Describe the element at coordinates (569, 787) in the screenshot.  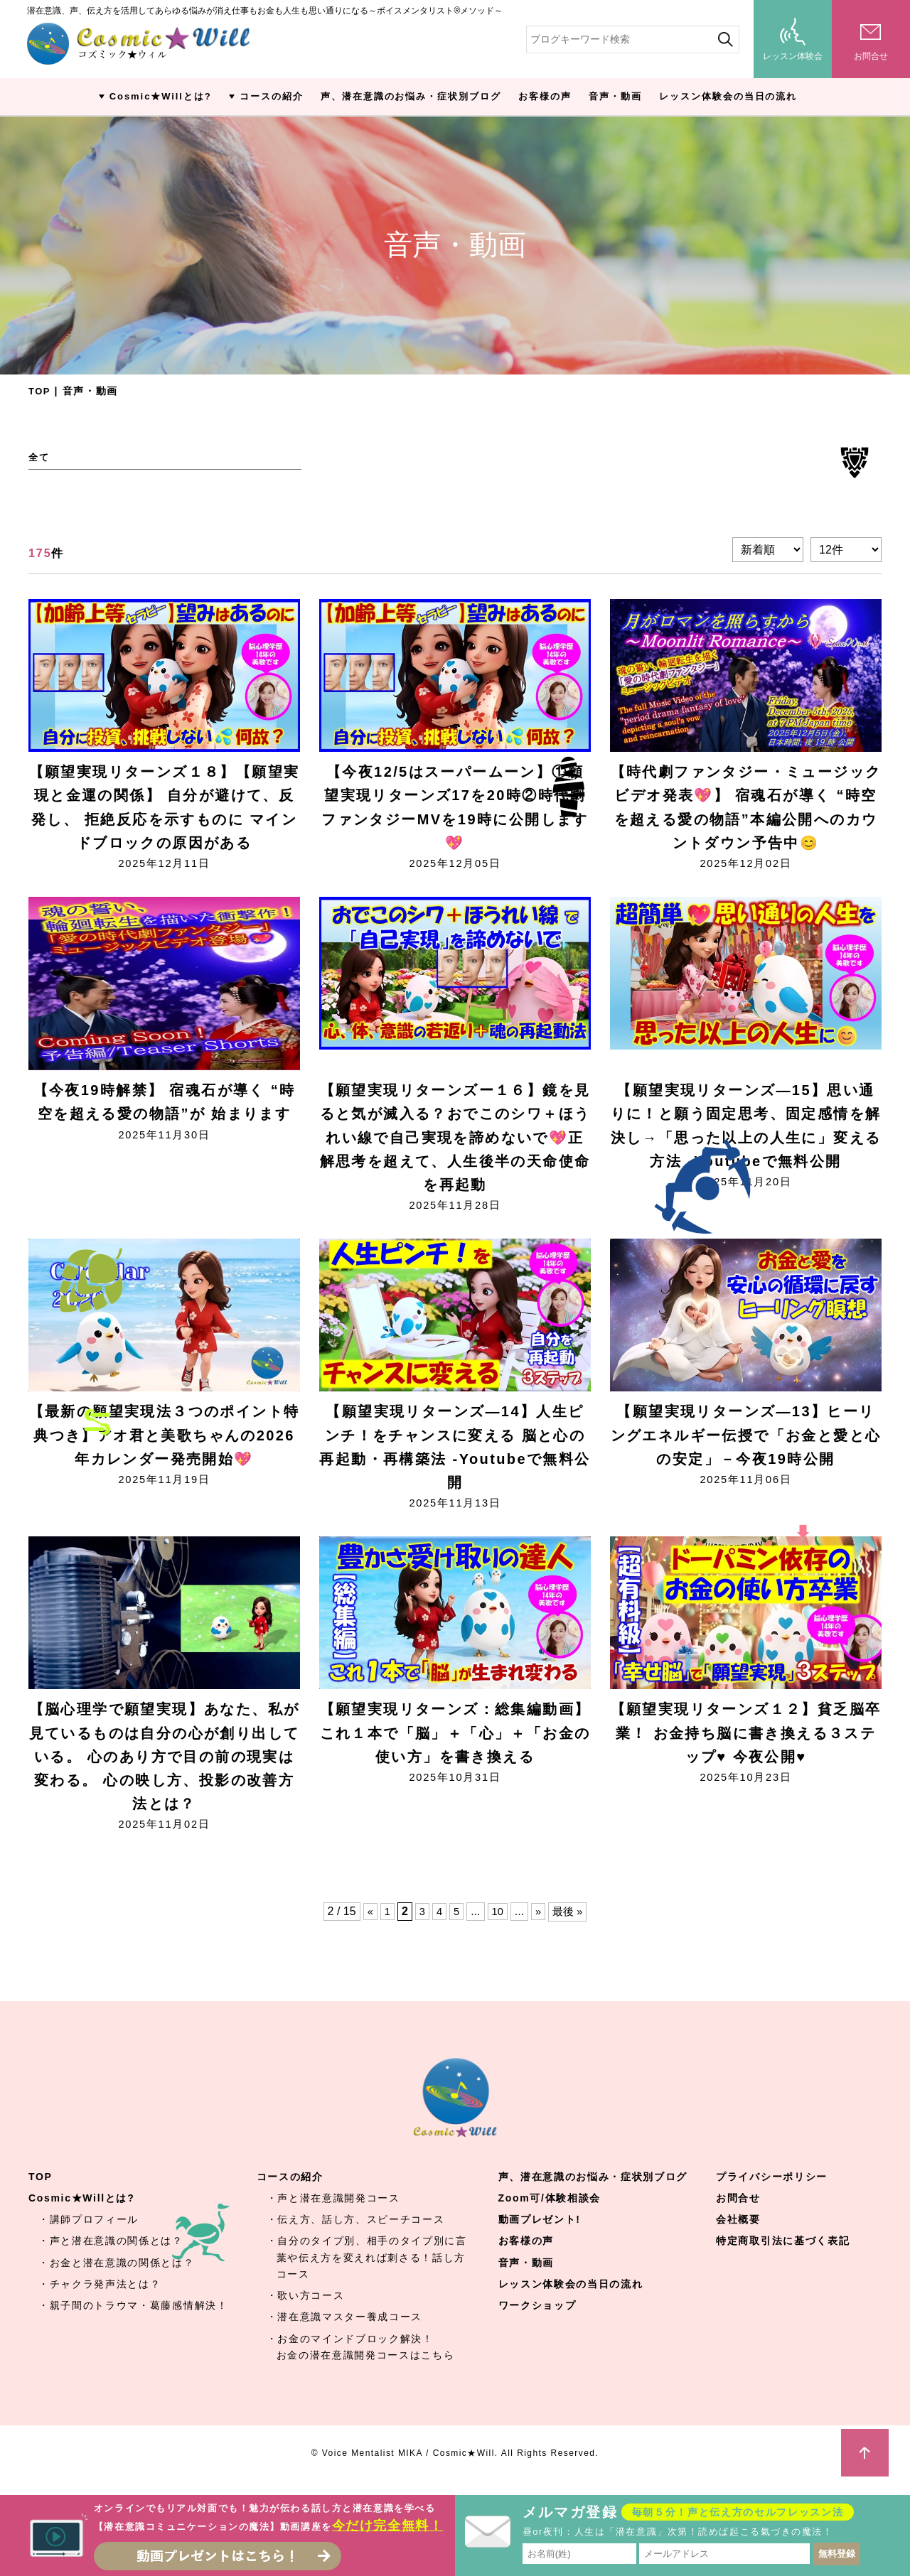
I see `indicates injured or wounded status` at that location.